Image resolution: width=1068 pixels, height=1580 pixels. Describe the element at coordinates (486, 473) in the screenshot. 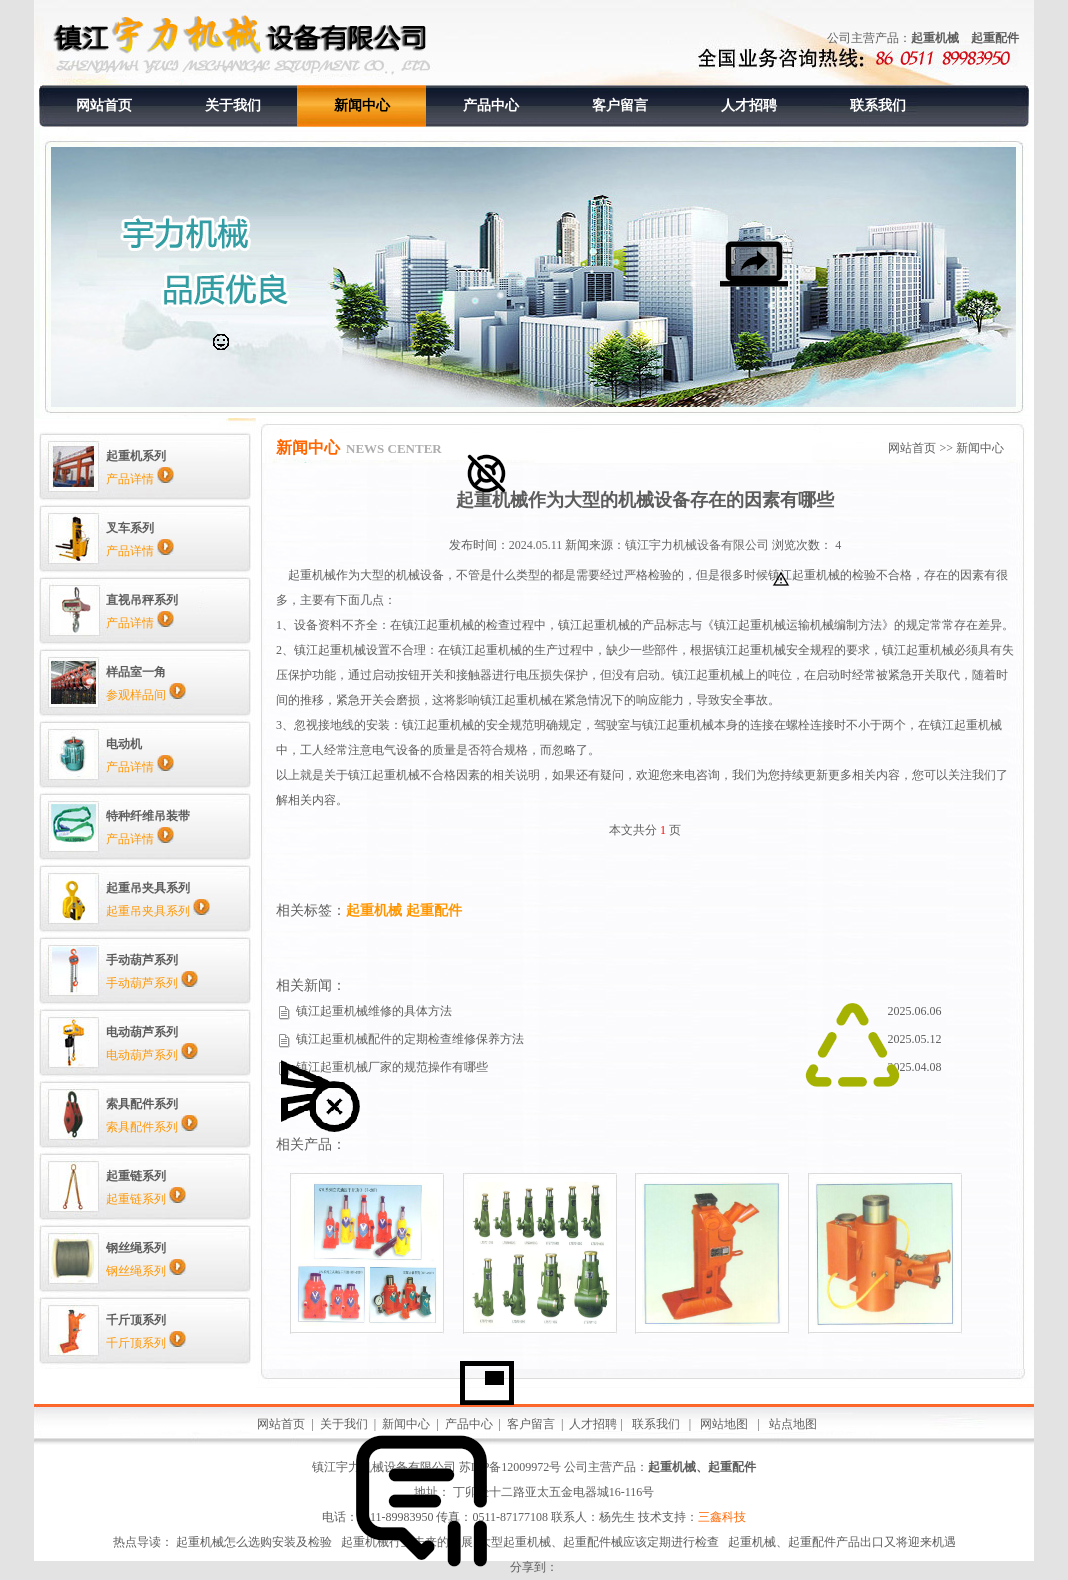

I see `help or support is unavailable` at that location.